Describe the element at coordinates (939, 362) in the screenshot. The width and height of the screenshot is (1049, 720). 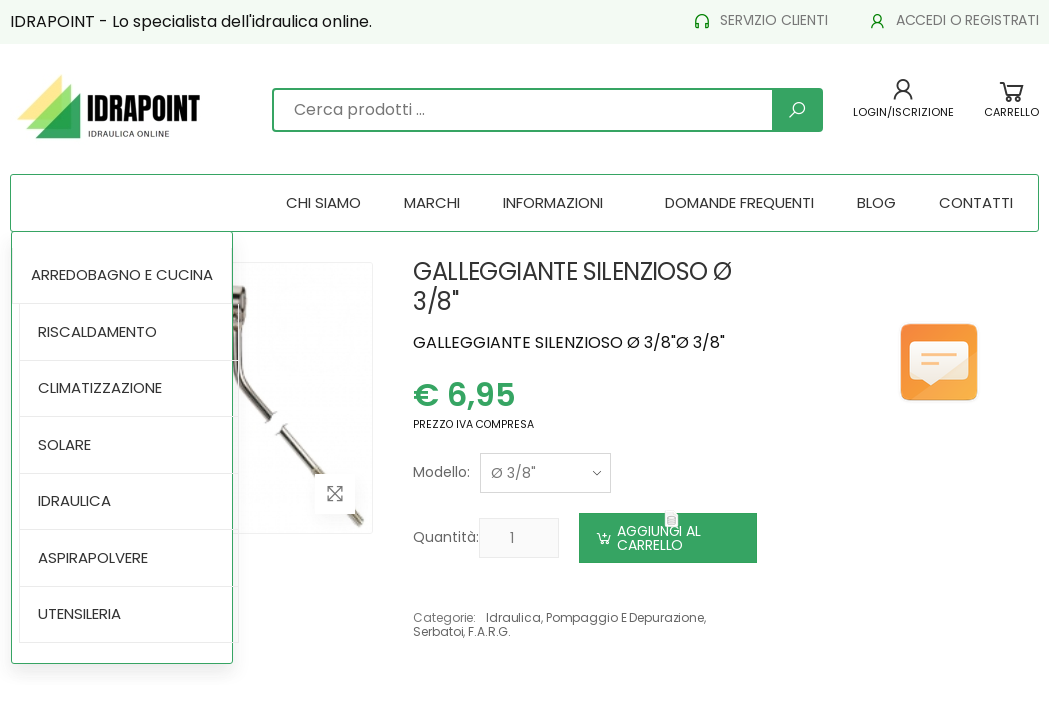
I see `open empathy messaging app` at that location.